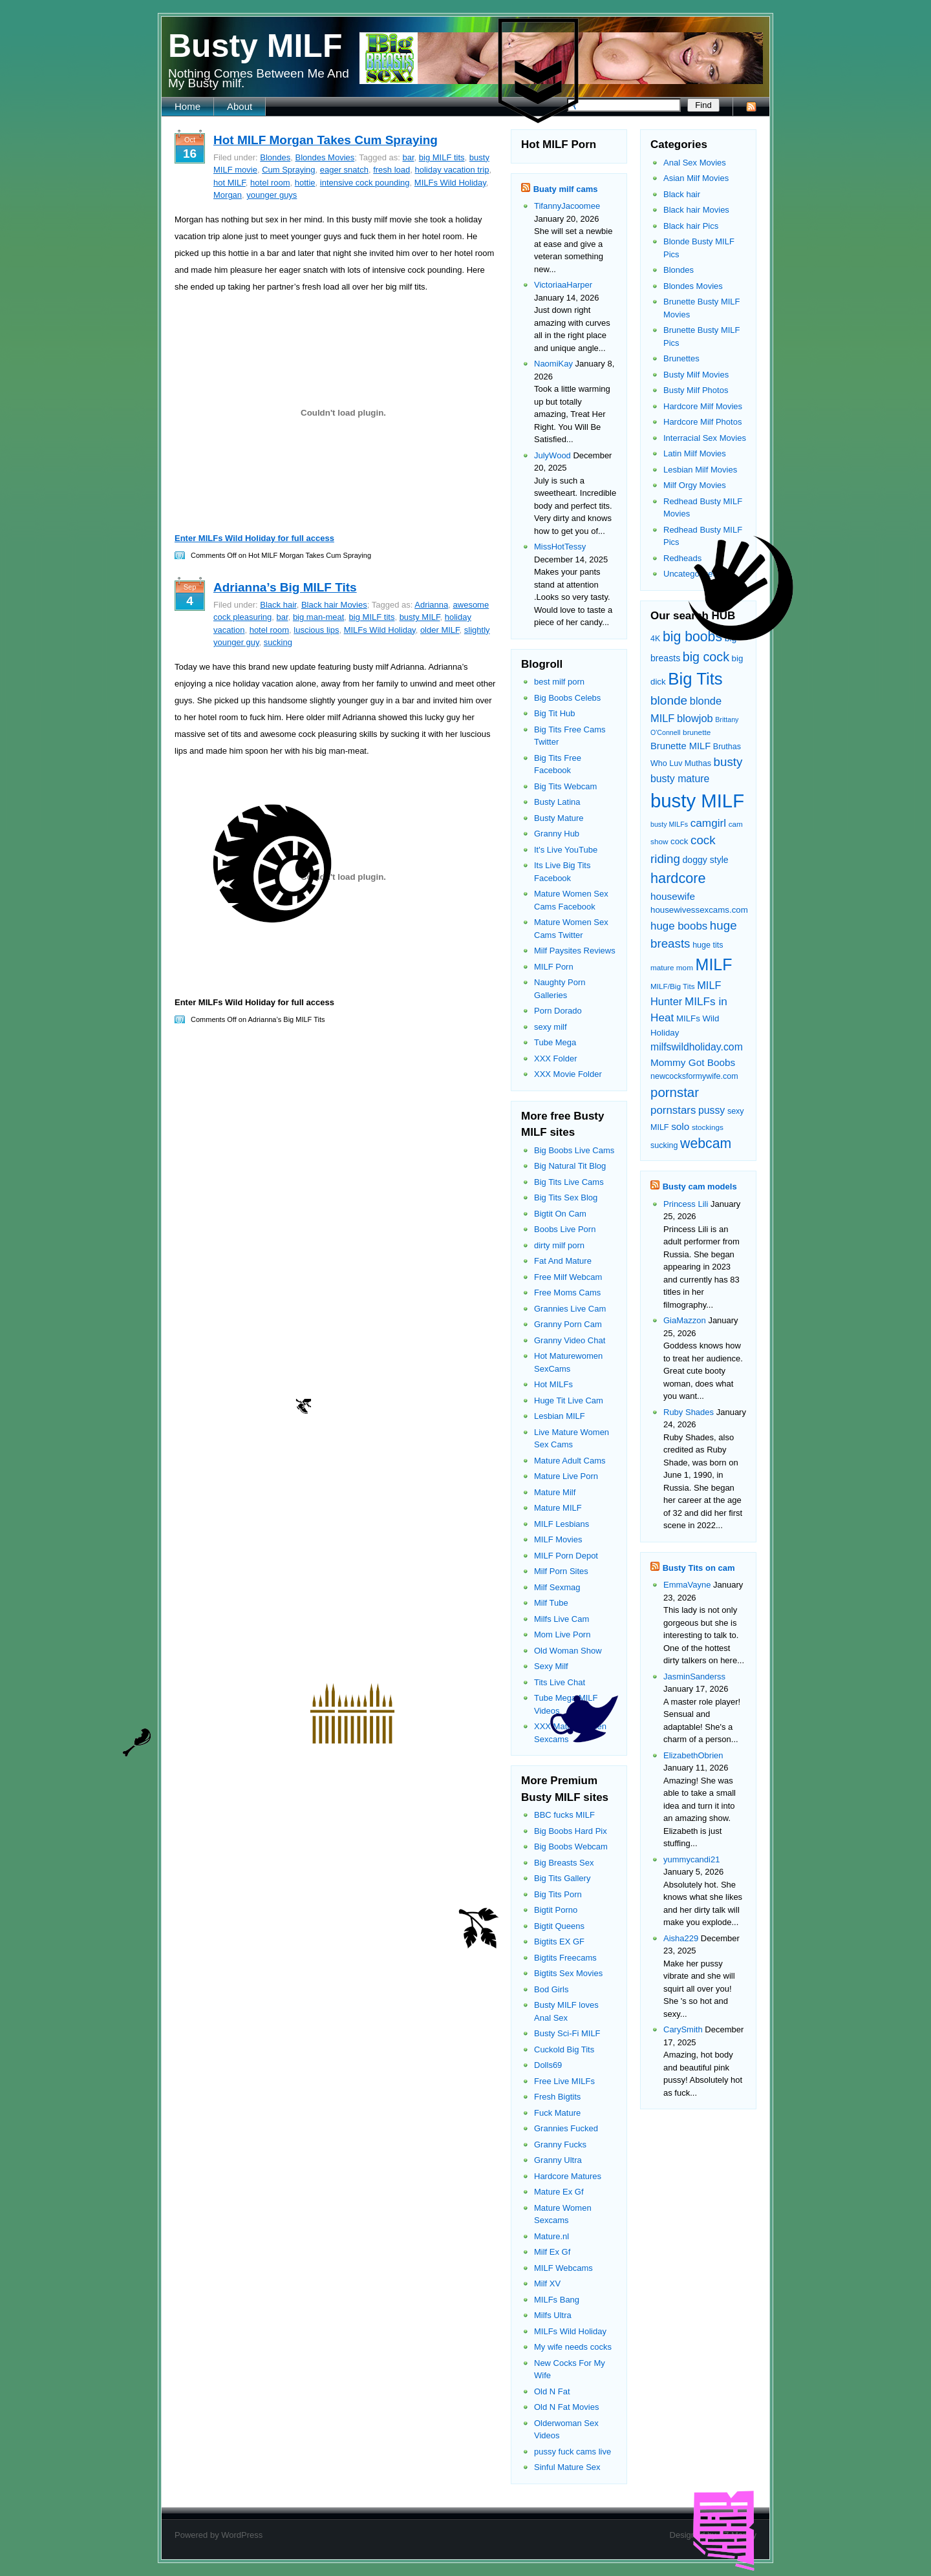 This screenshot has width=931, height=2576. I want to click on view or toggle visibility settings, so click(272, 864).